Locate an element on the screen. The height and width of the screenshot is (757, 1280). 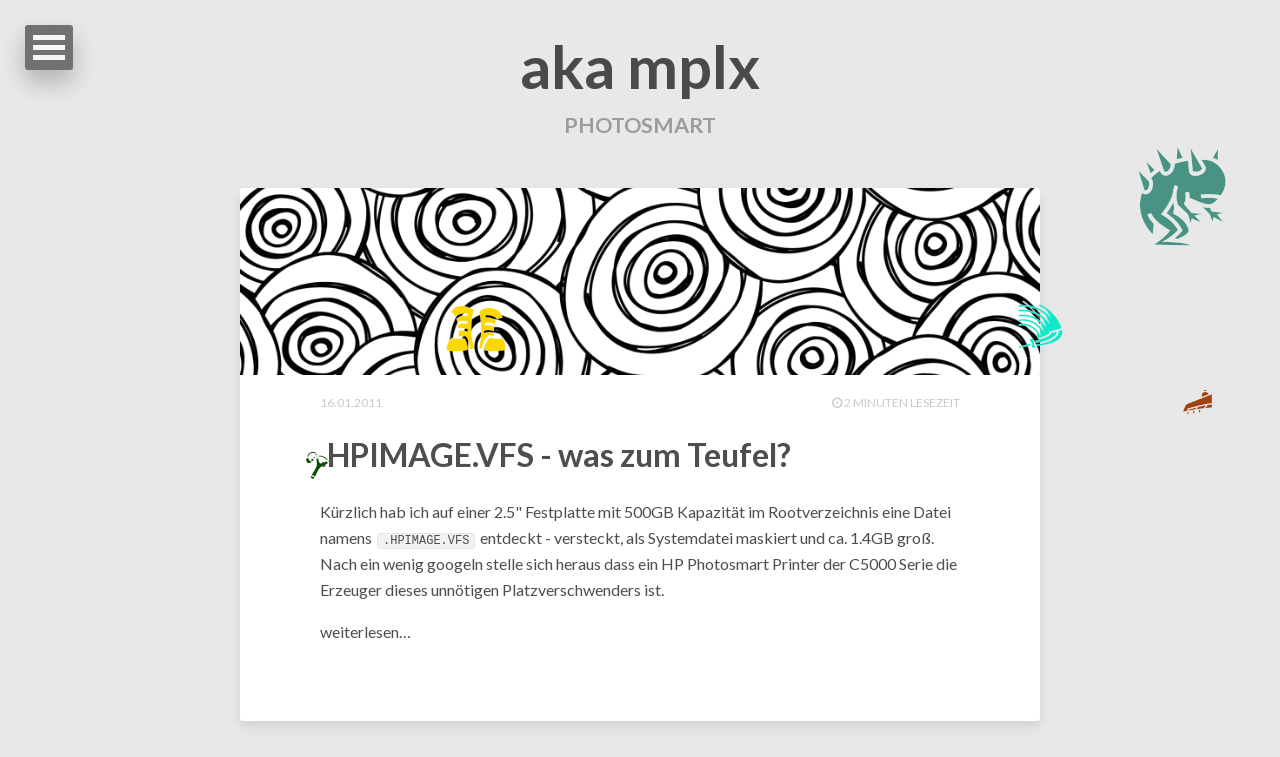
equip steel-toe boots to your character is located at coordinates (476, 328).